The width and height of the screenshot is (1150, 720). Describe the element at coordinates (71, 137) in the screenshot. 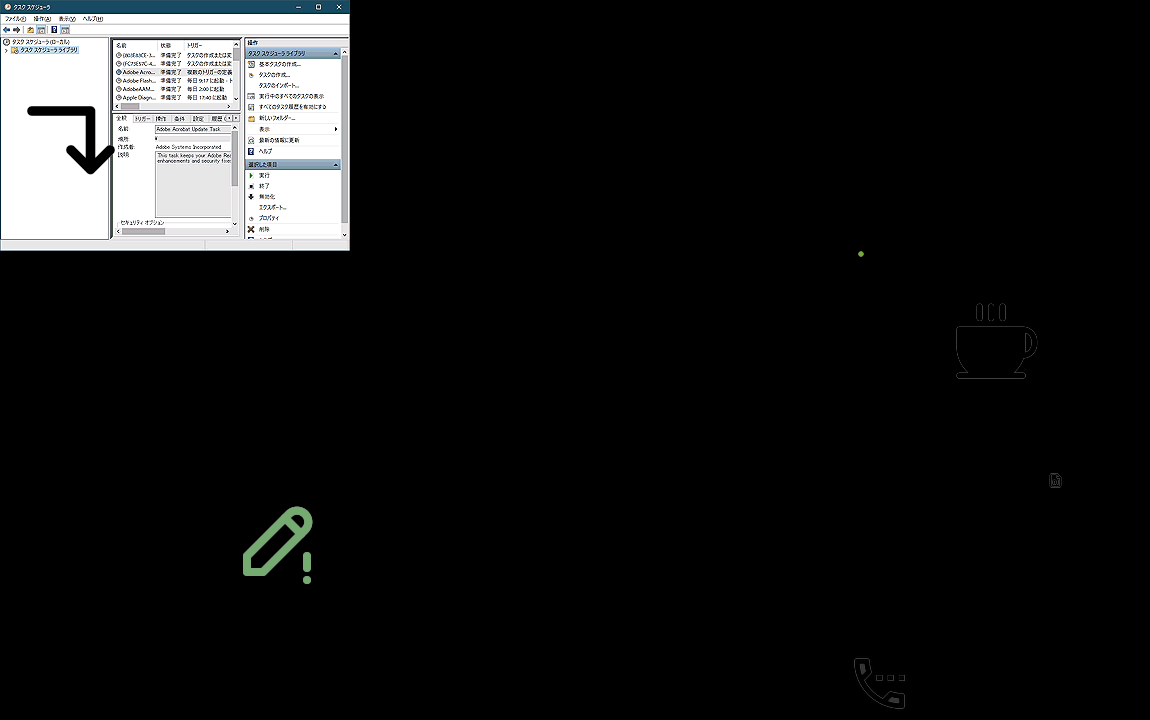

I see `move content right then down` at that location.